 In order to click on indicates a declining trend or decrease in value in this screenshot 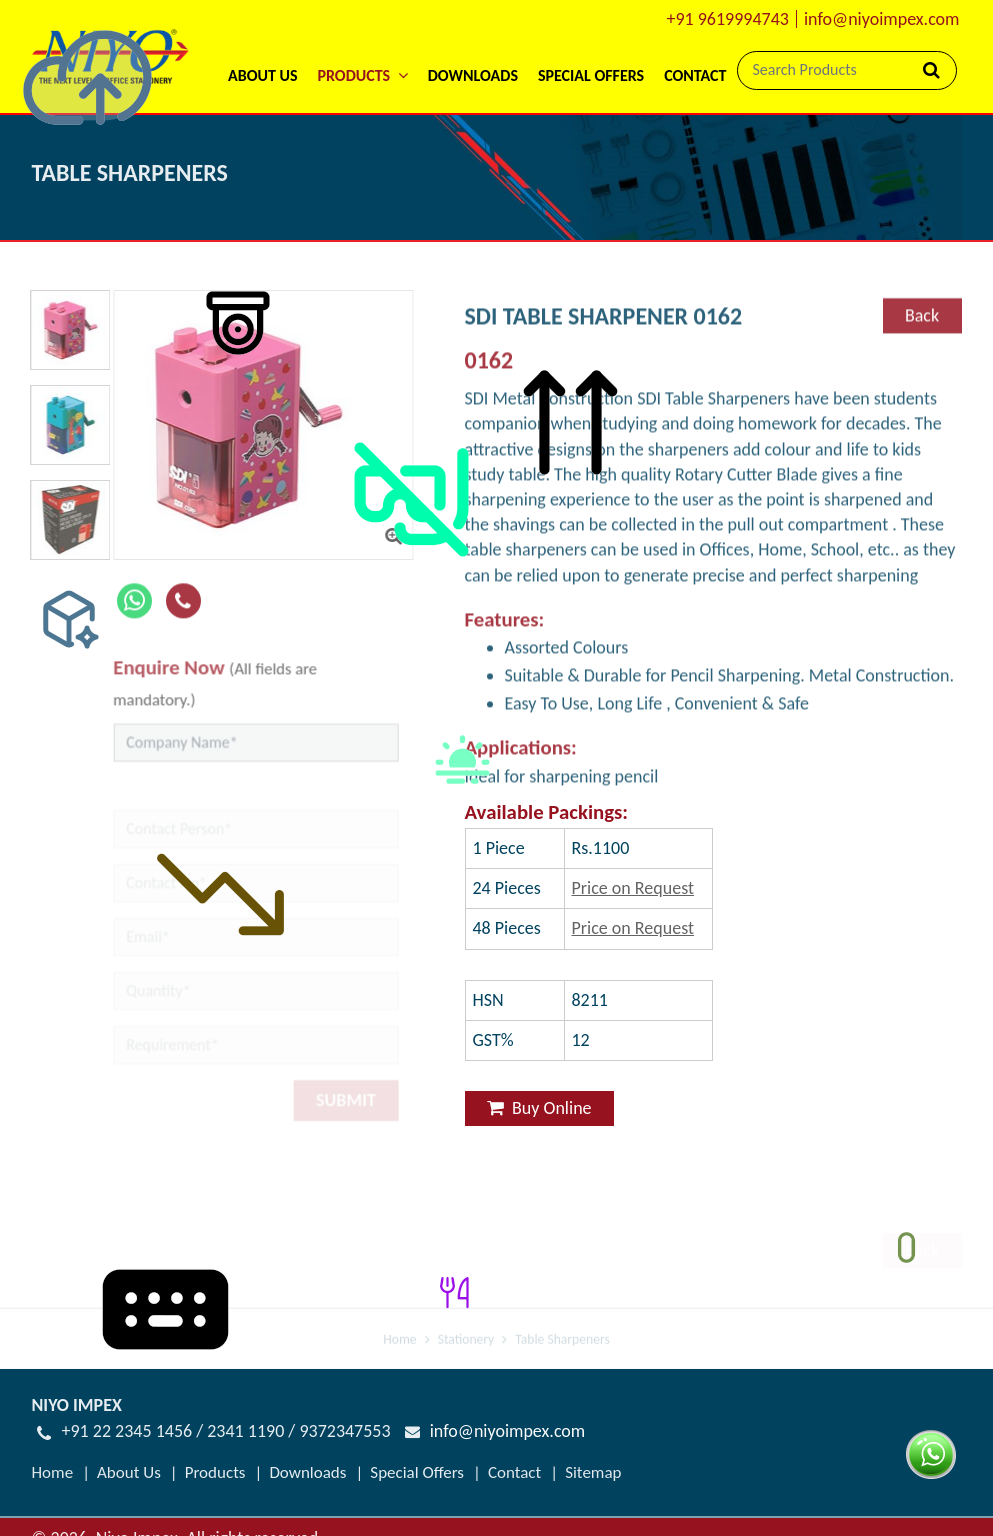, I will do `click(220, 894)`.